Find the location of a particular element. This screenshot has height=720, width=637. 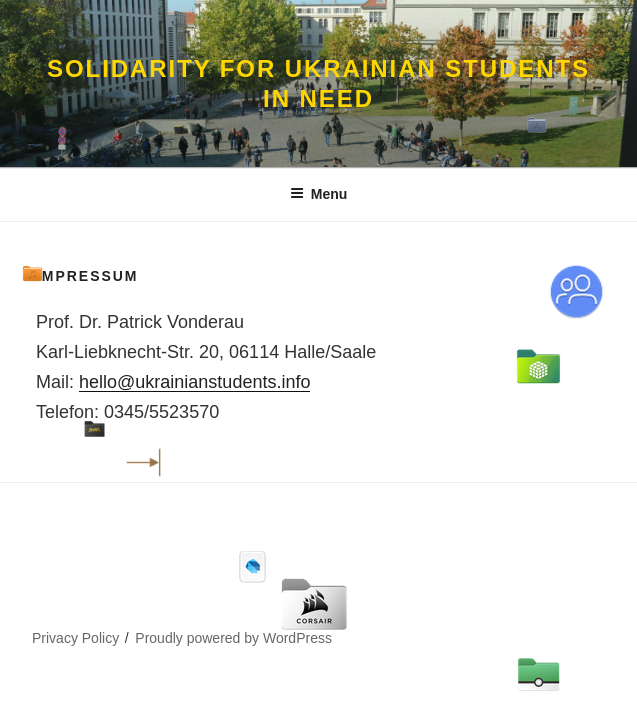

folder containing corsair software or drivers is located at coordinates (314, 606).